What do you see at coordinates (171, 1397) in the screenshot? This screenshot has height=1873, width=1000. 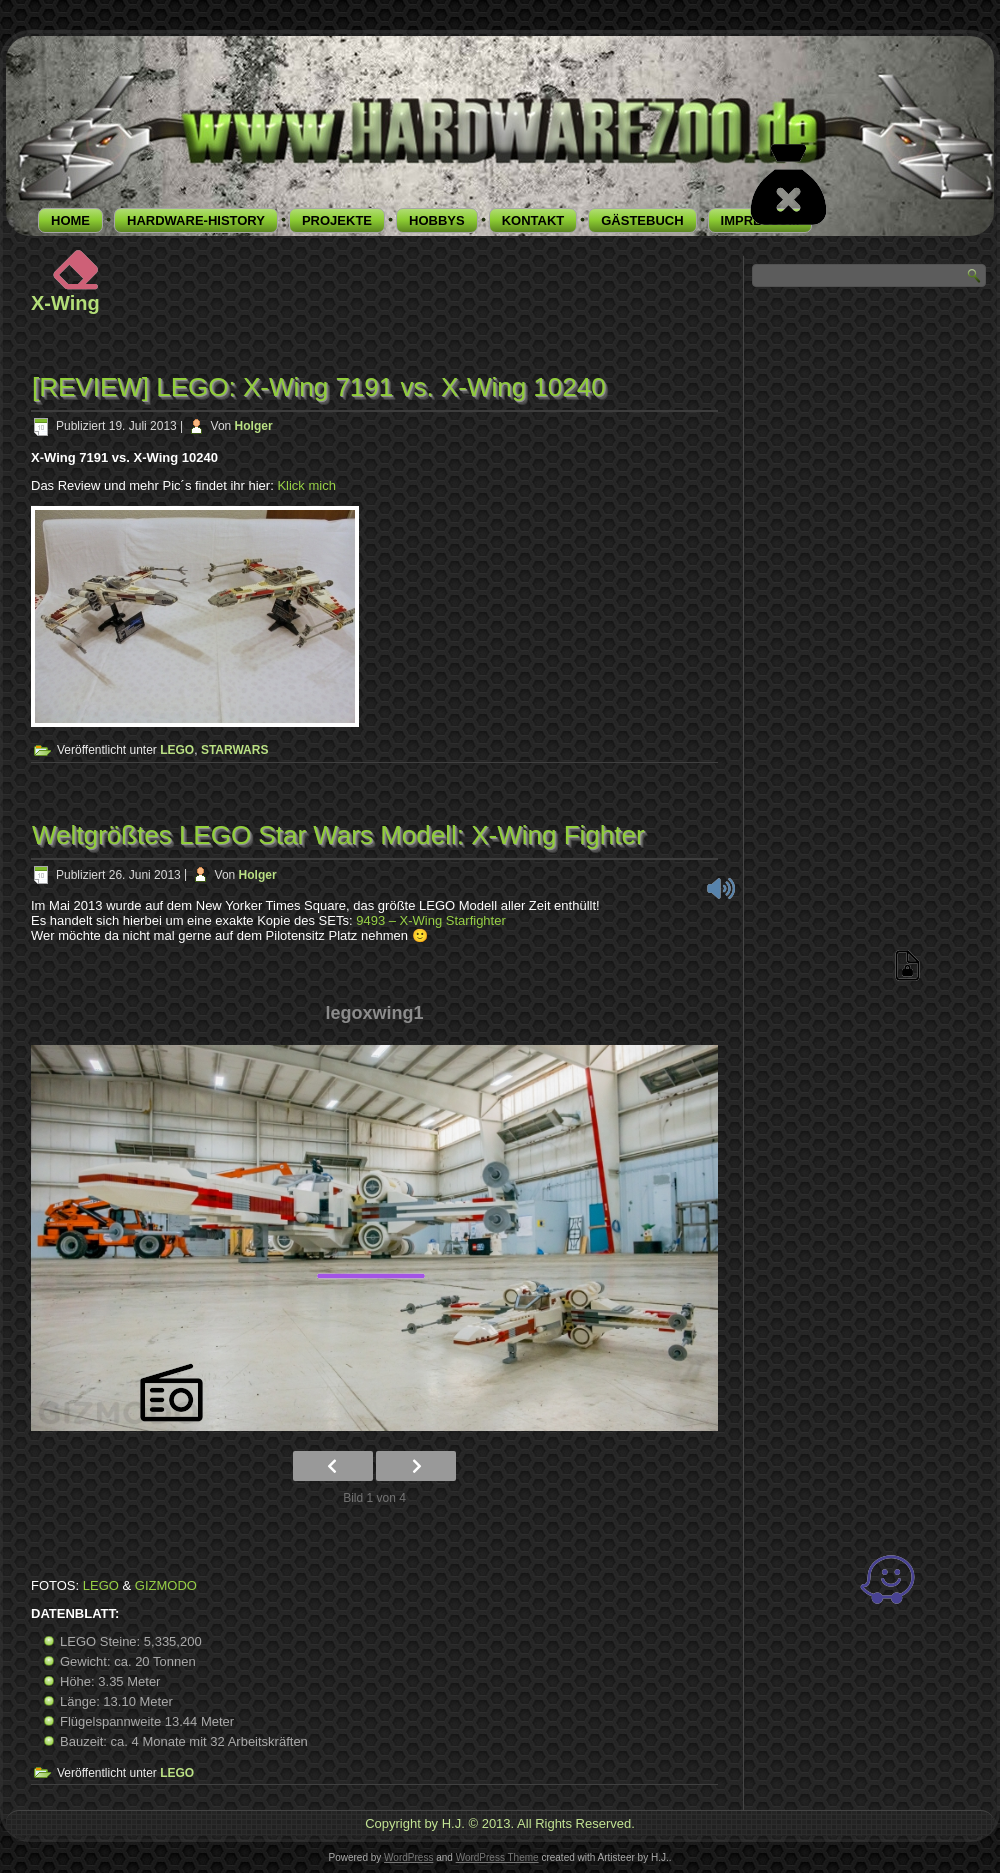 I see `open radio or audio streaming` at bounding box center [171, 1397].